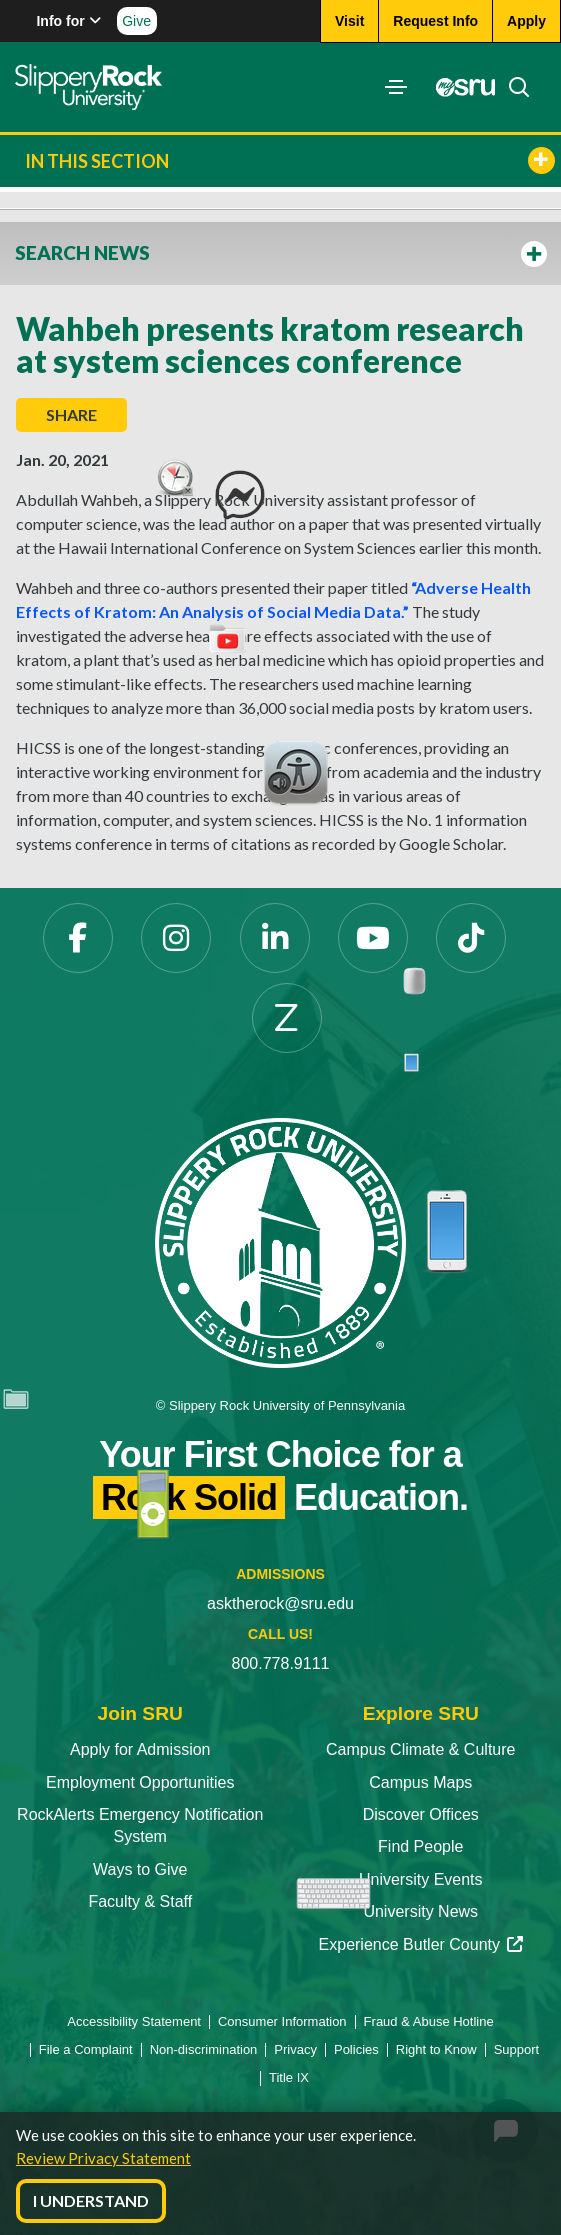 Image resolution: width=561 pixels, height=2235 pixels. I want to click on iPhone 5s device connected to your system, so click(447, 1232).